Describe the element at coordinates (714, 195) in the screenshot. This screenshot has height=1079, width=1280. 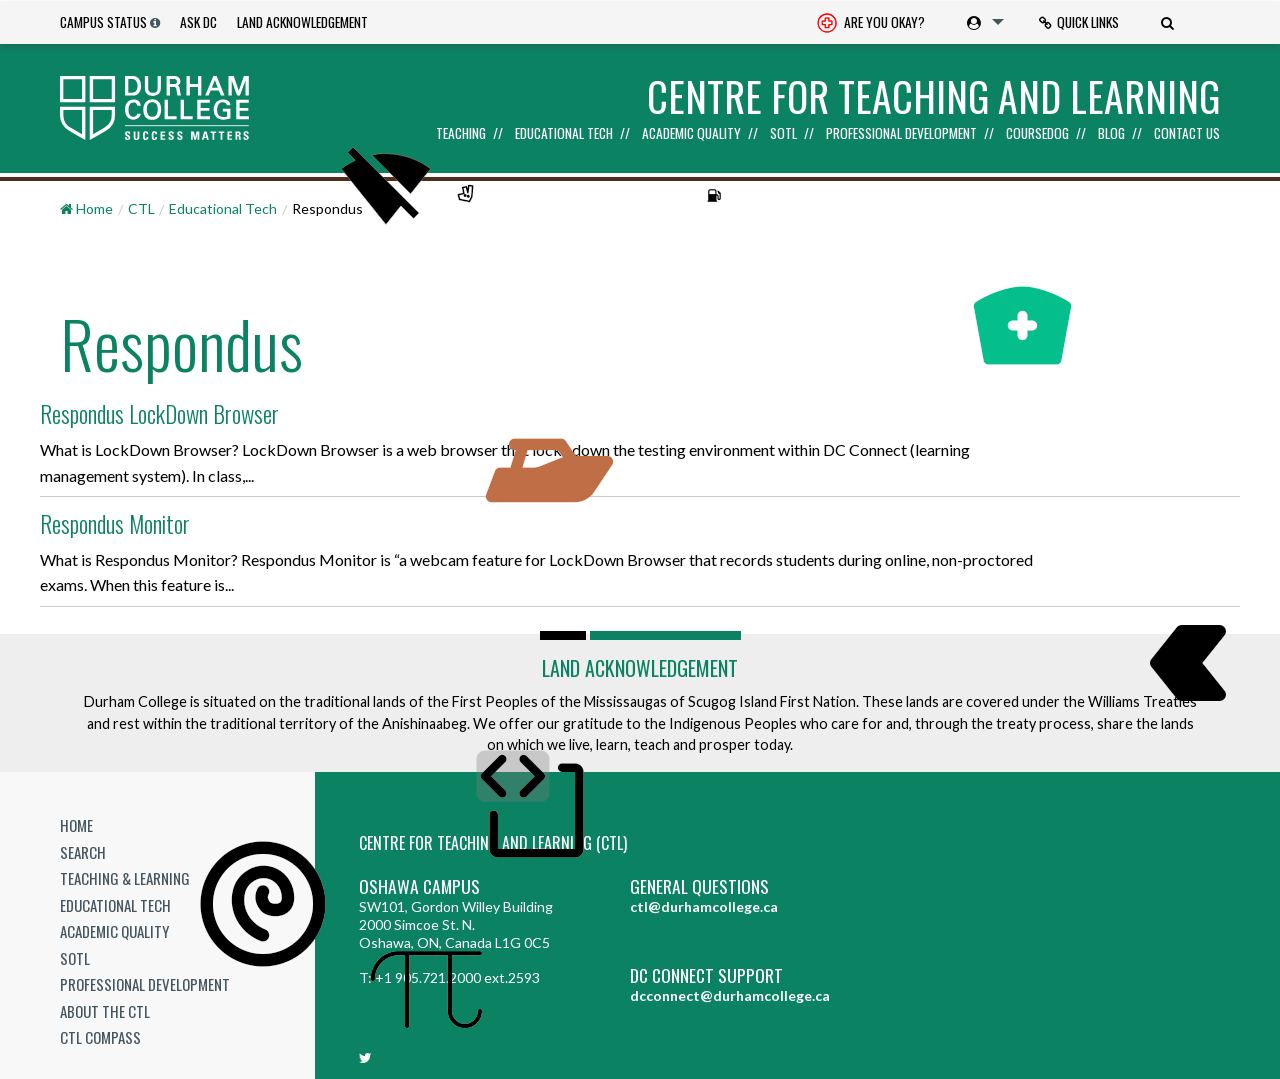
I see `find nearby gas stations` at that location.